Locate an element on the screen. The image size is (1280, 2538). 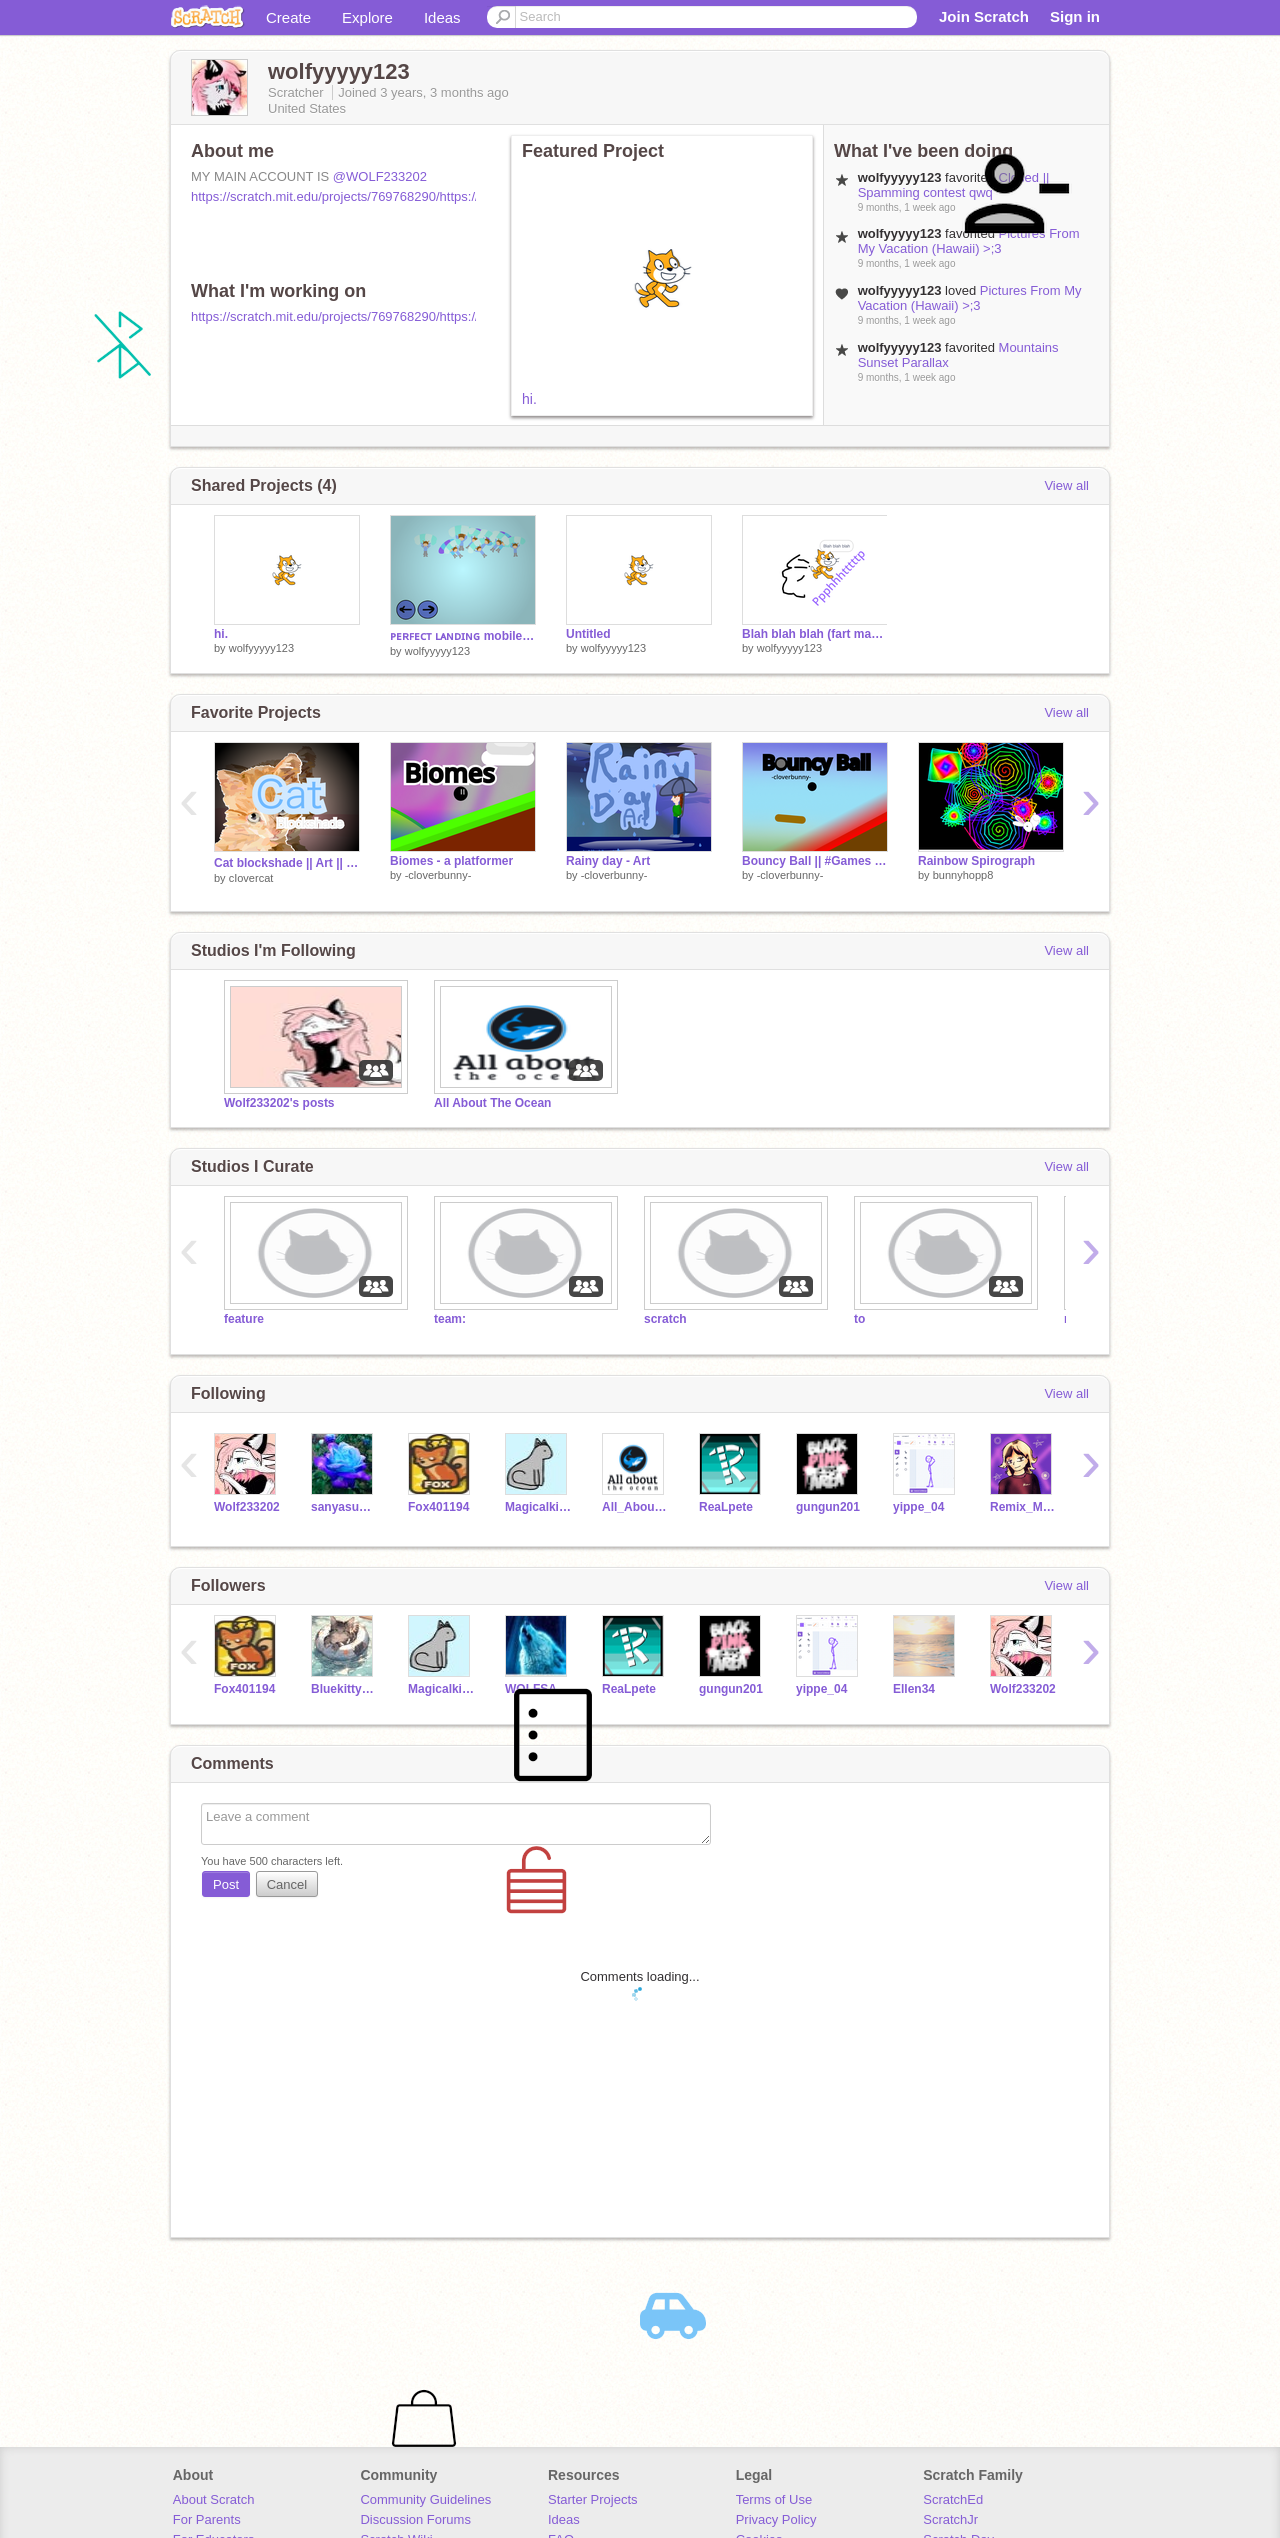
access vehicle or car-related features is located at coordinates (673, 2316).